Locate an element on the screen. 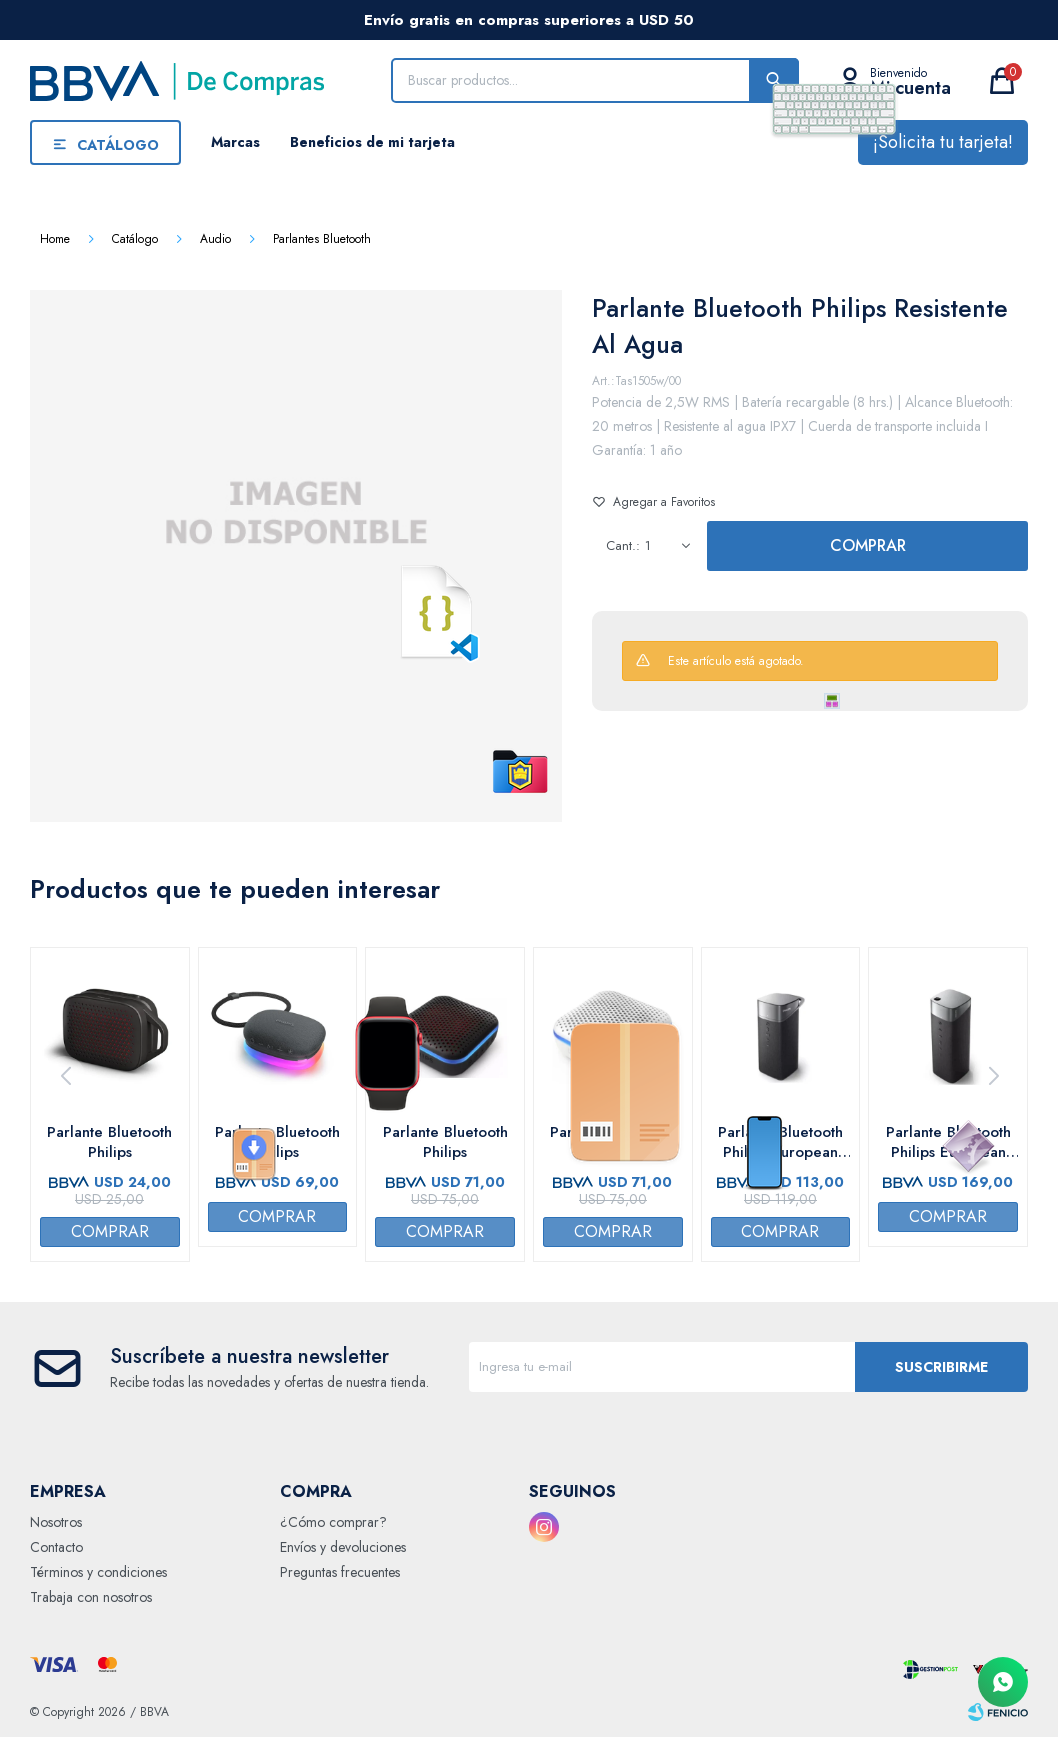  apple watch series 6 with red case is located at coordinates (387, 1053).